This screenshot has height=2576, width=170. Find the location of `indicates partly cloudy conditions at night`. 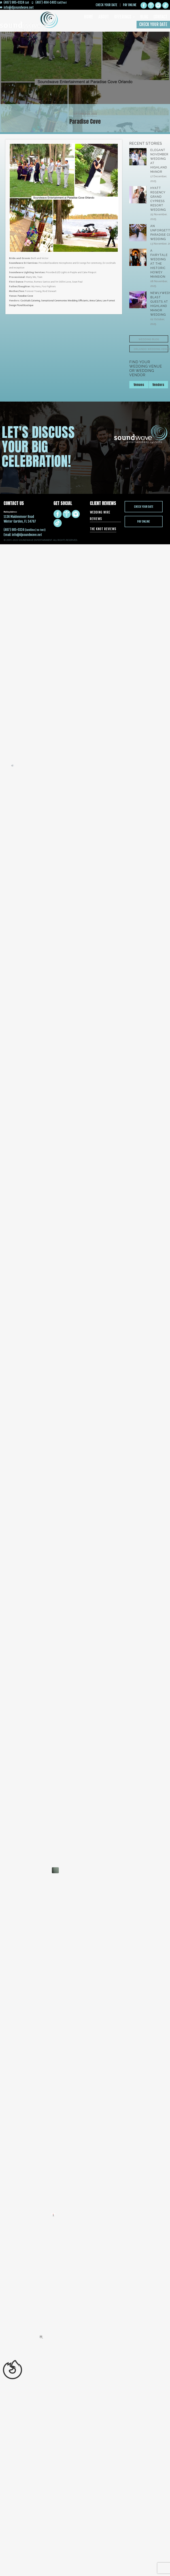

indicates partly cloudy conditions at night is located at coordinates (12, 766).